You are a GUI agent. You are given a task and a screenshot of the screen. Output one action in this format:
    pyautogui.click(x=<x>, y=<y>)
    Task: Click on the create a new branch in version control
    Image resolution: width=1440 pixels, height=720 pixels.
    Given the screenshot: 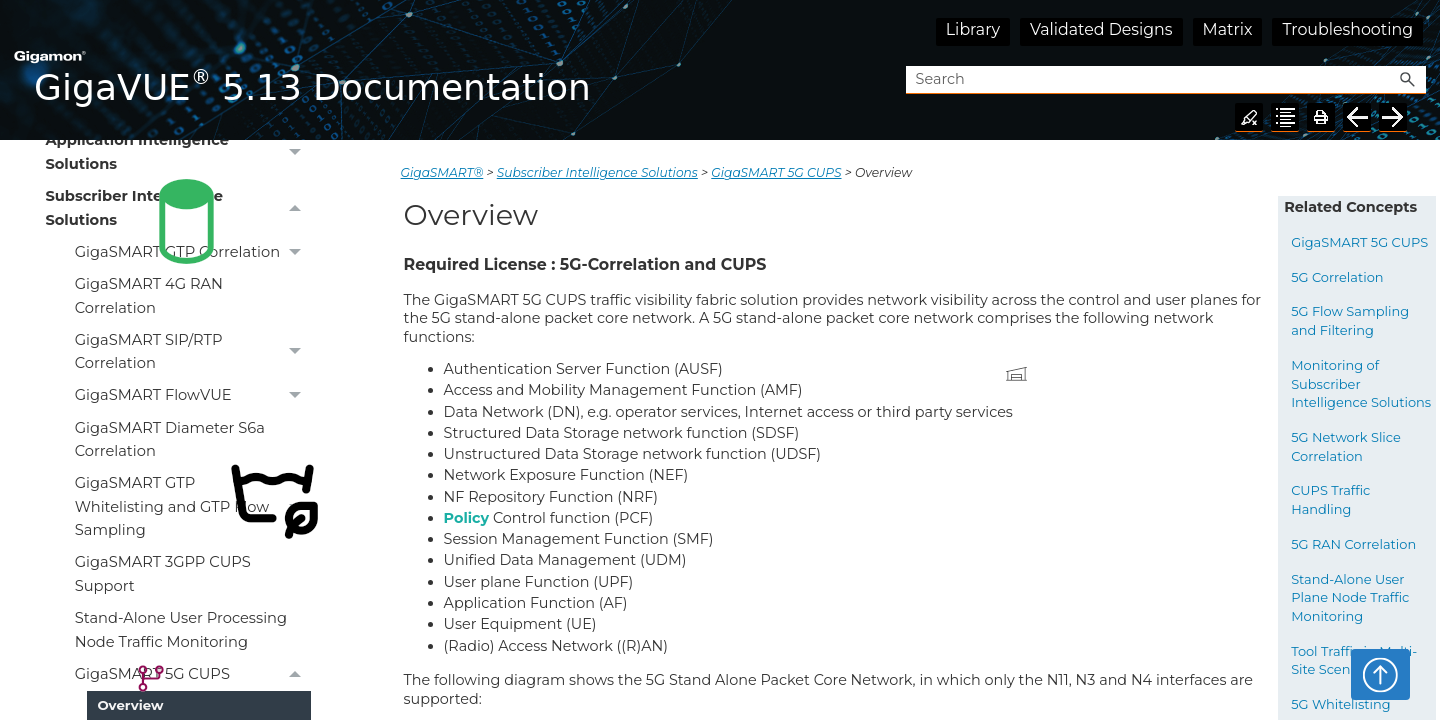 What is the action you would take?
    pyautogui.click(x=149, y=678)
    